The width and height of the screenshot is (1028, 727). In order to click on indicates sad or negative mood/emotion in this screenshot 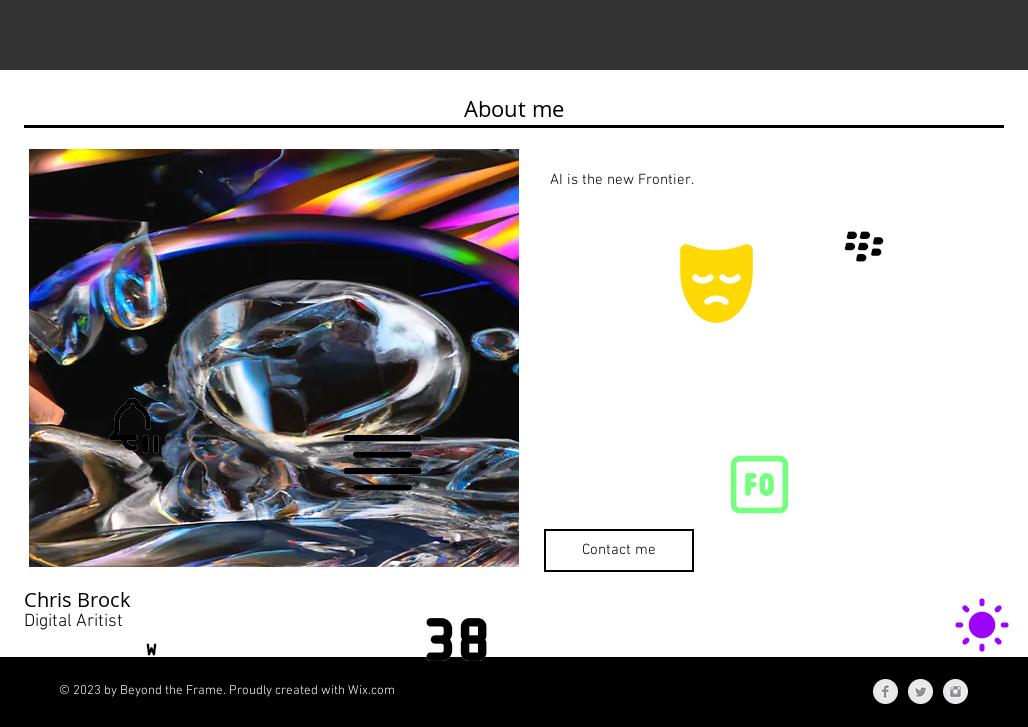, I will do `click(716, 280)`.